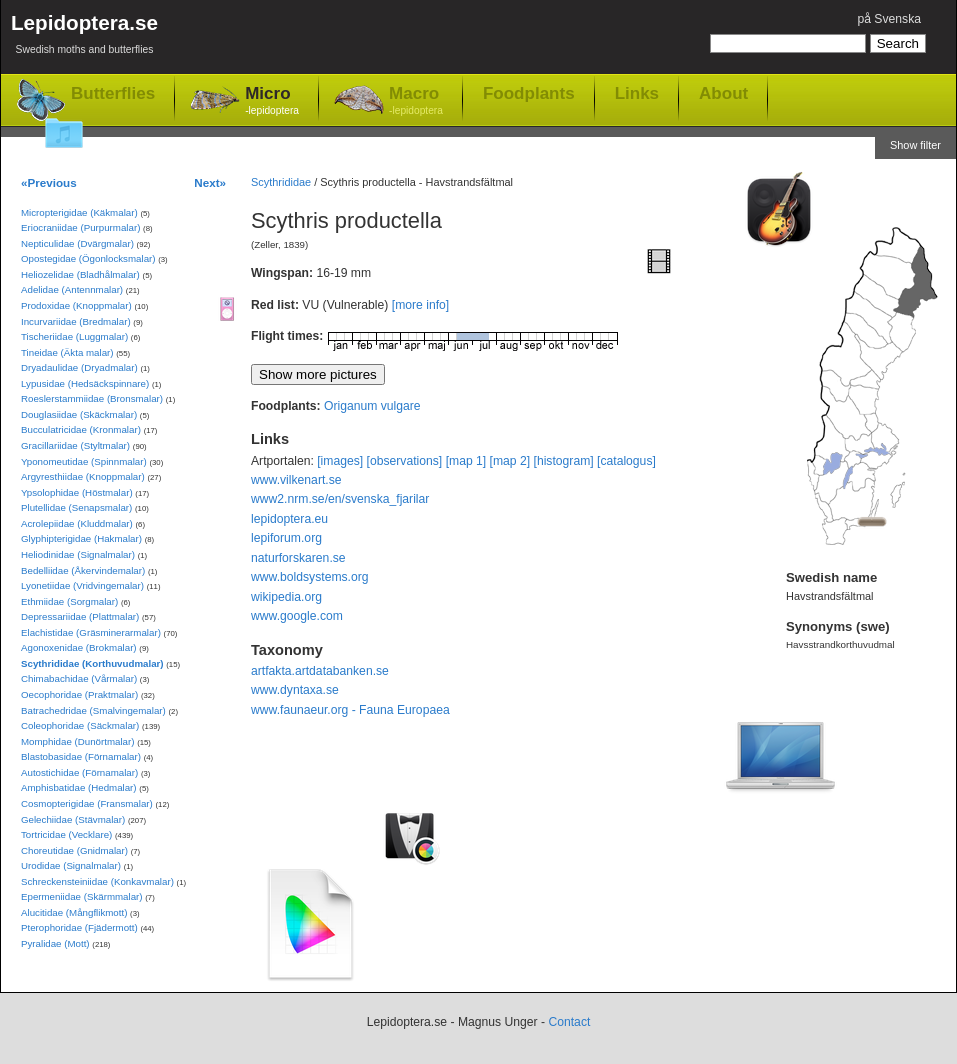 The image size is (957, 1064). I want to click on color profile document for color management, so click(310, 926).